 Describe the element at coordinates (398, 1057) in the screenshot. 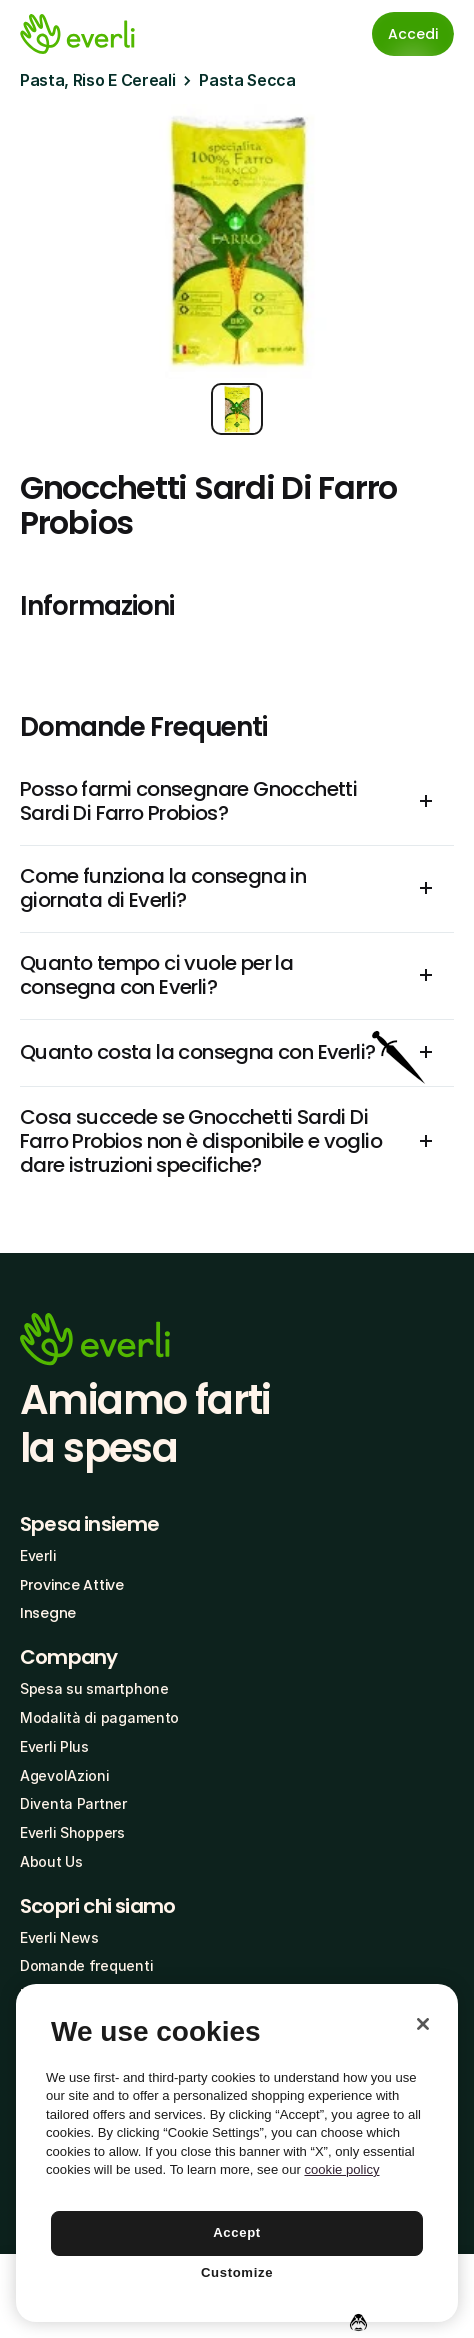

I see `select a dagger or stabbing weapon in a game` at that location.